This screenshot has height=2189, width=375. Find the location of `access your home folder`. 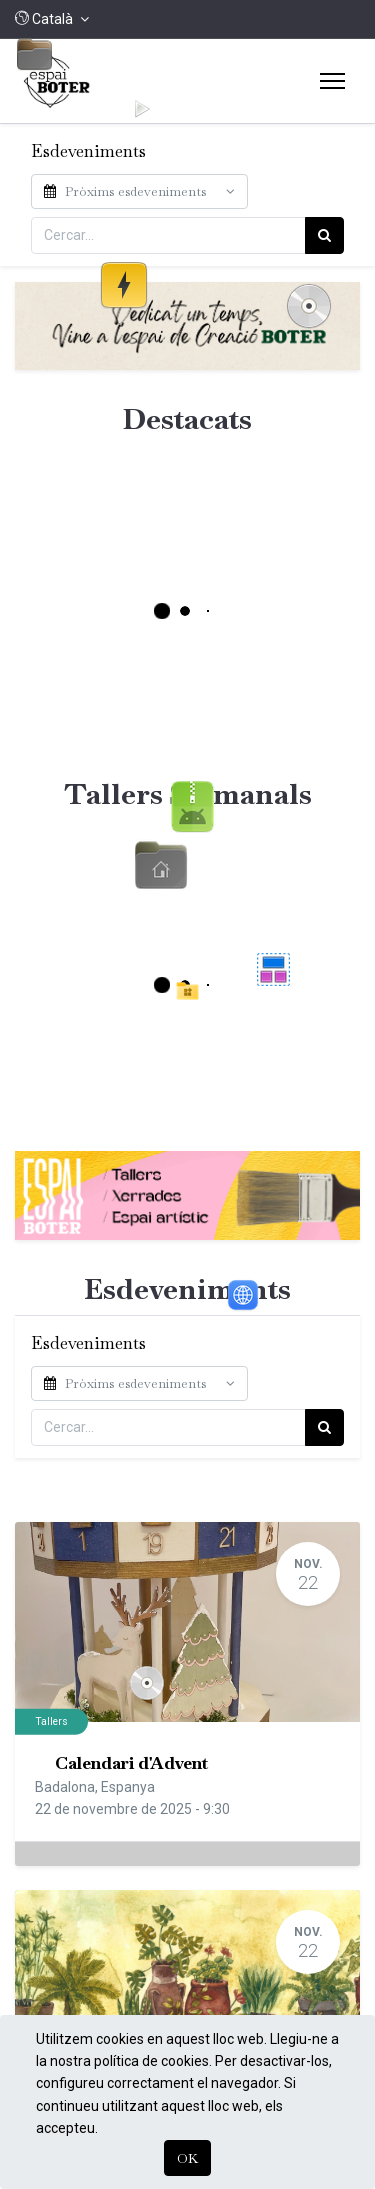

access your home folder is located at coordinates (161, 865).